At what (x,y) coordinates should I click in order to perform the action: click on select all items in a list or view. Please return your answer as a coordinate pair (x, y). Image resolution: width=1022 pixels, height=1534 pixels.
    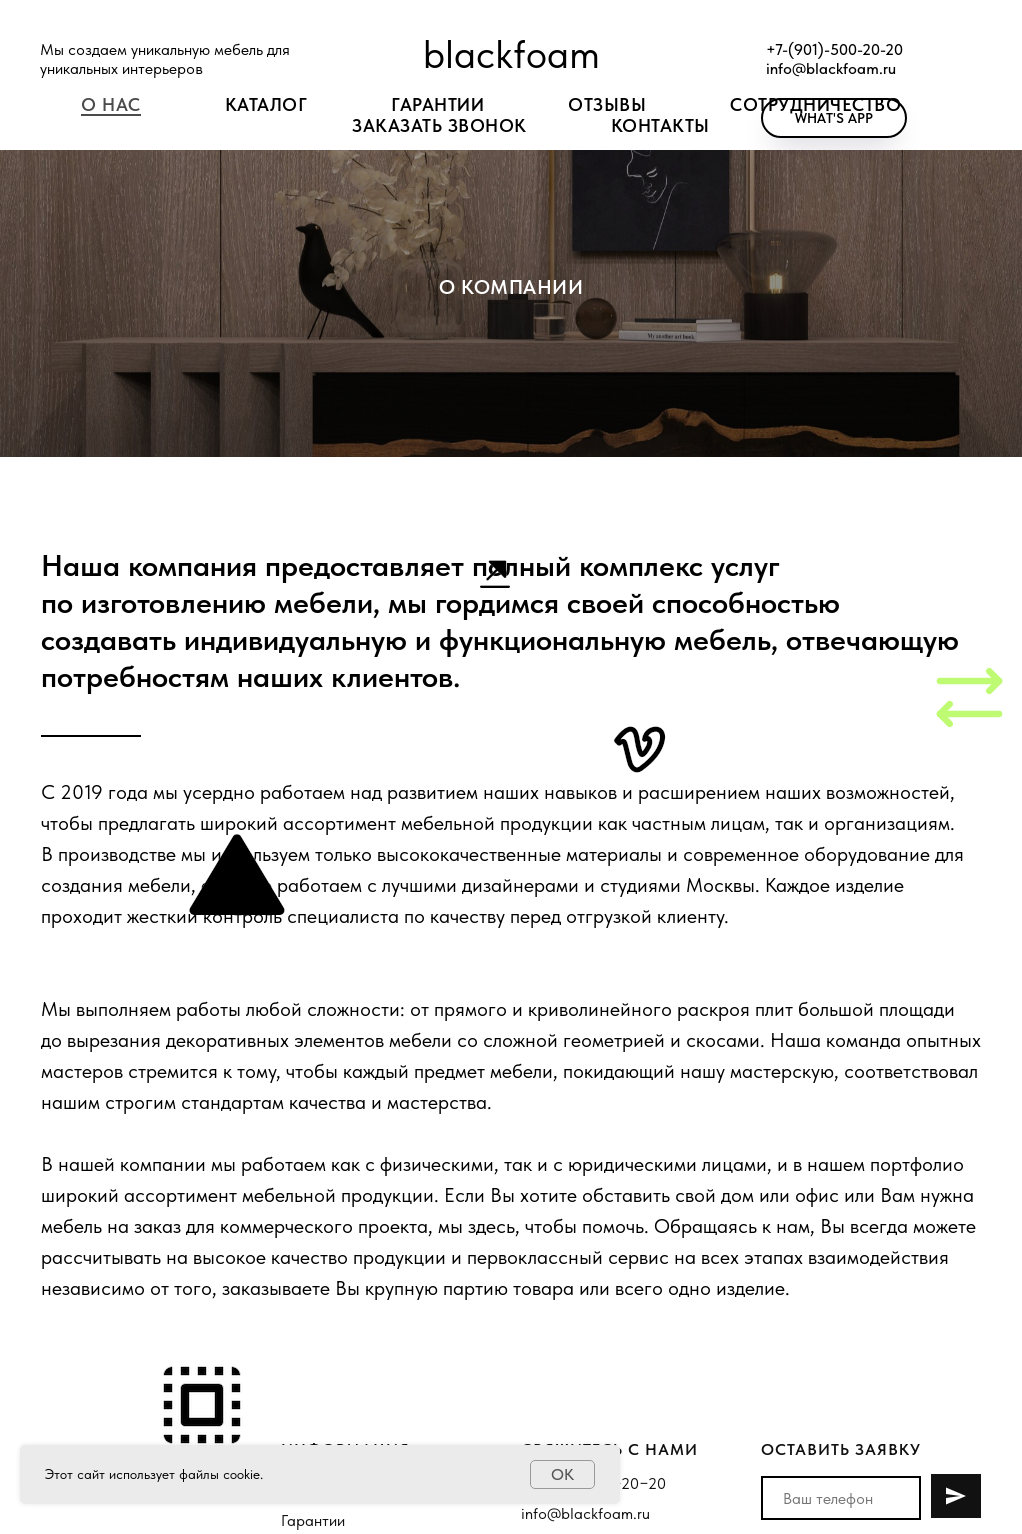
    Looking at the image, I should click on (202, 1405).